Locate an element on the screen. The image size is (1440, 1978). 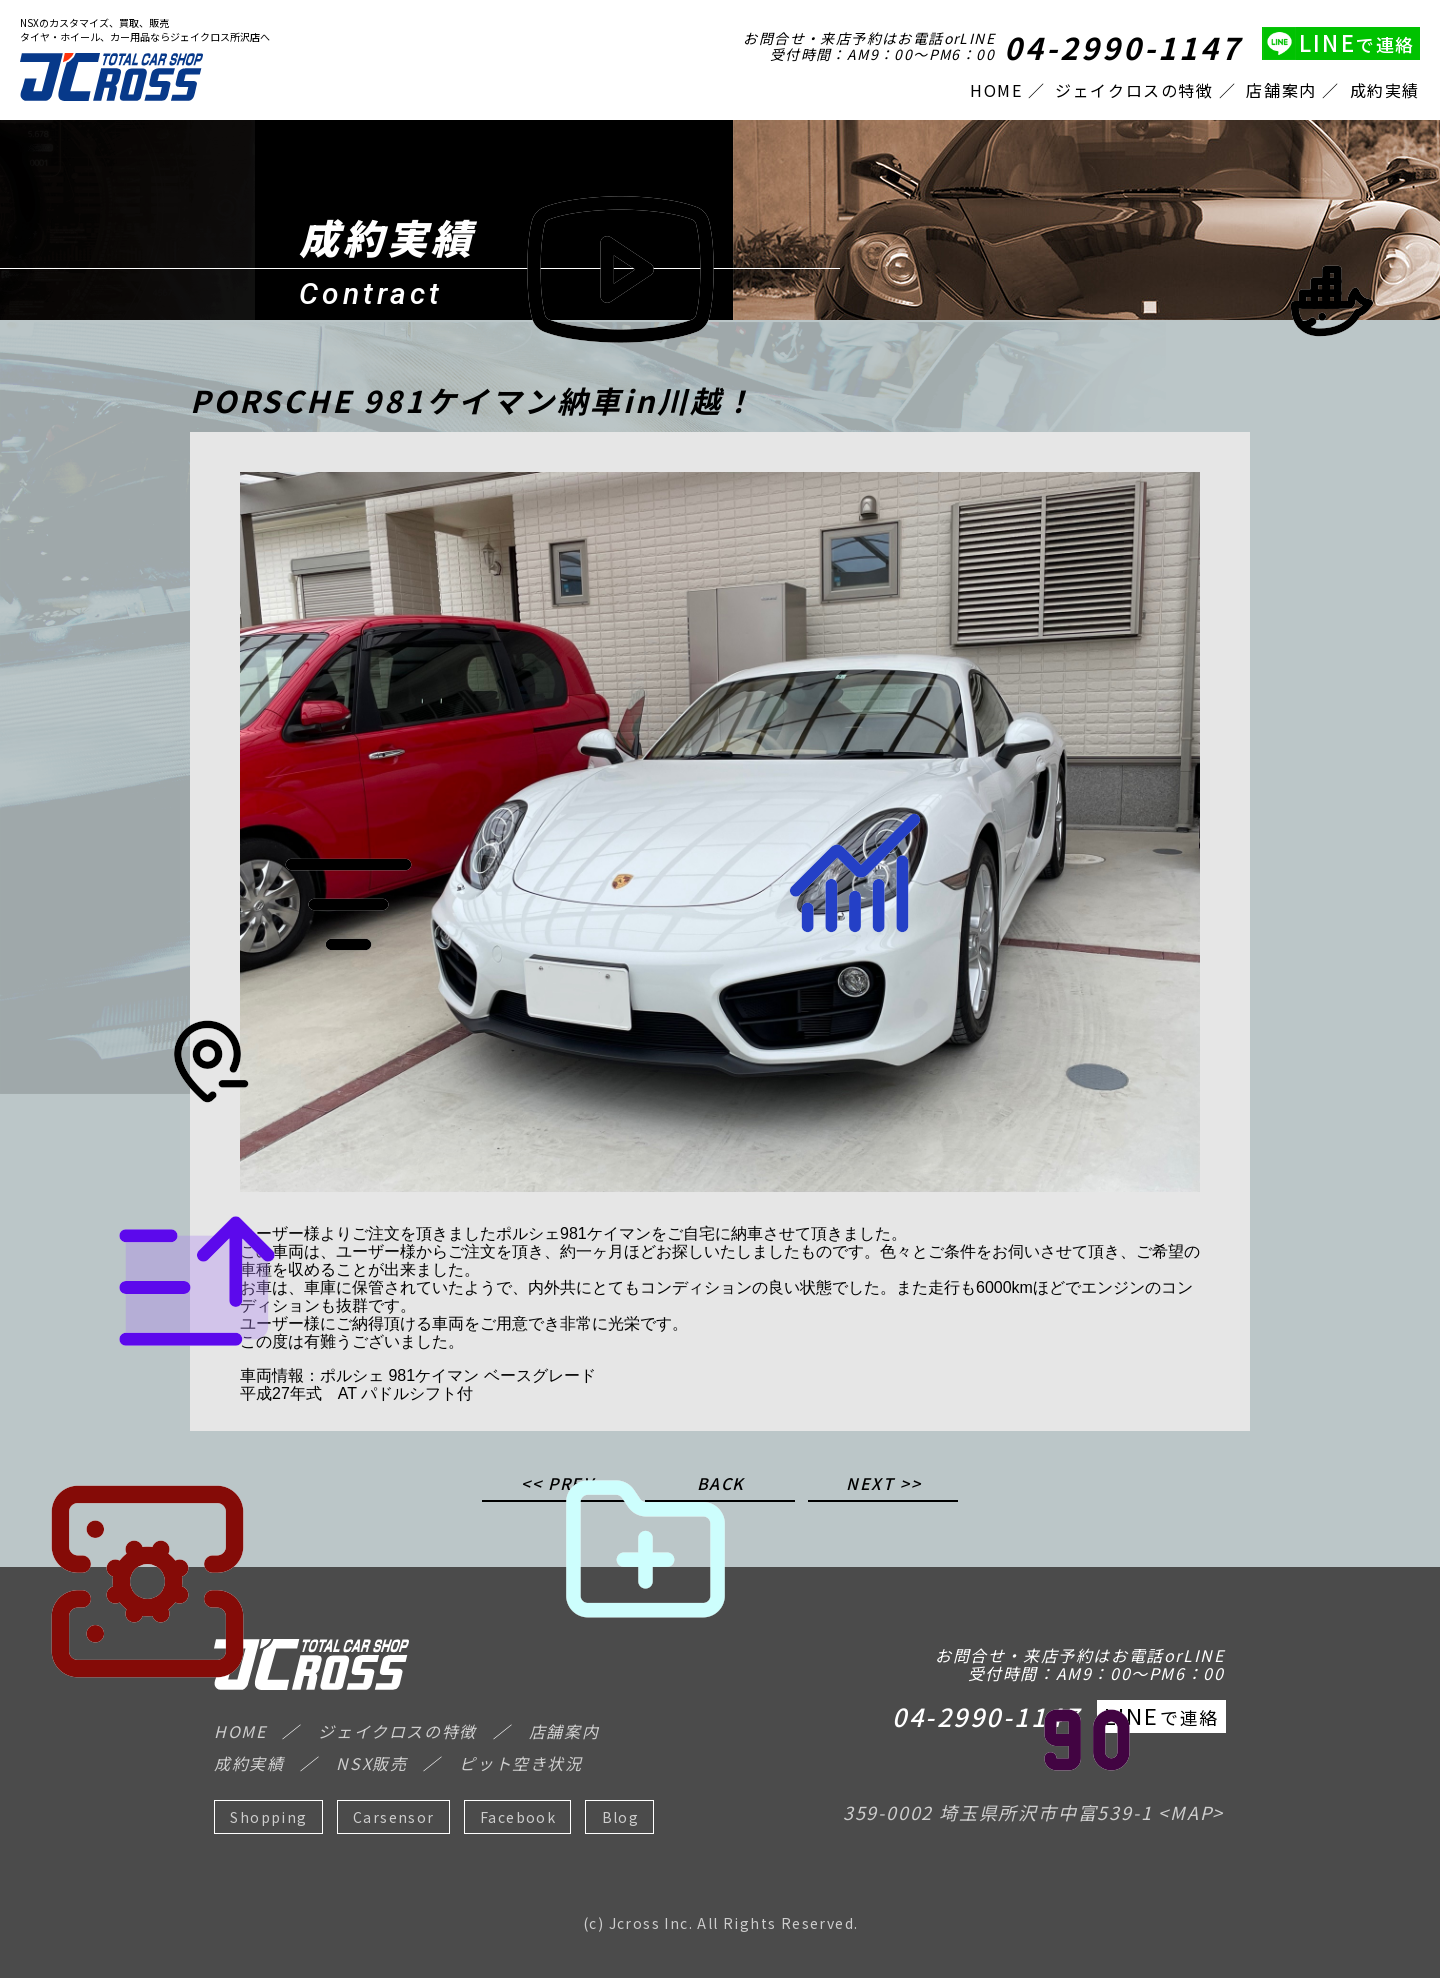
filter or sort list items is located at coordinates (348, 904).